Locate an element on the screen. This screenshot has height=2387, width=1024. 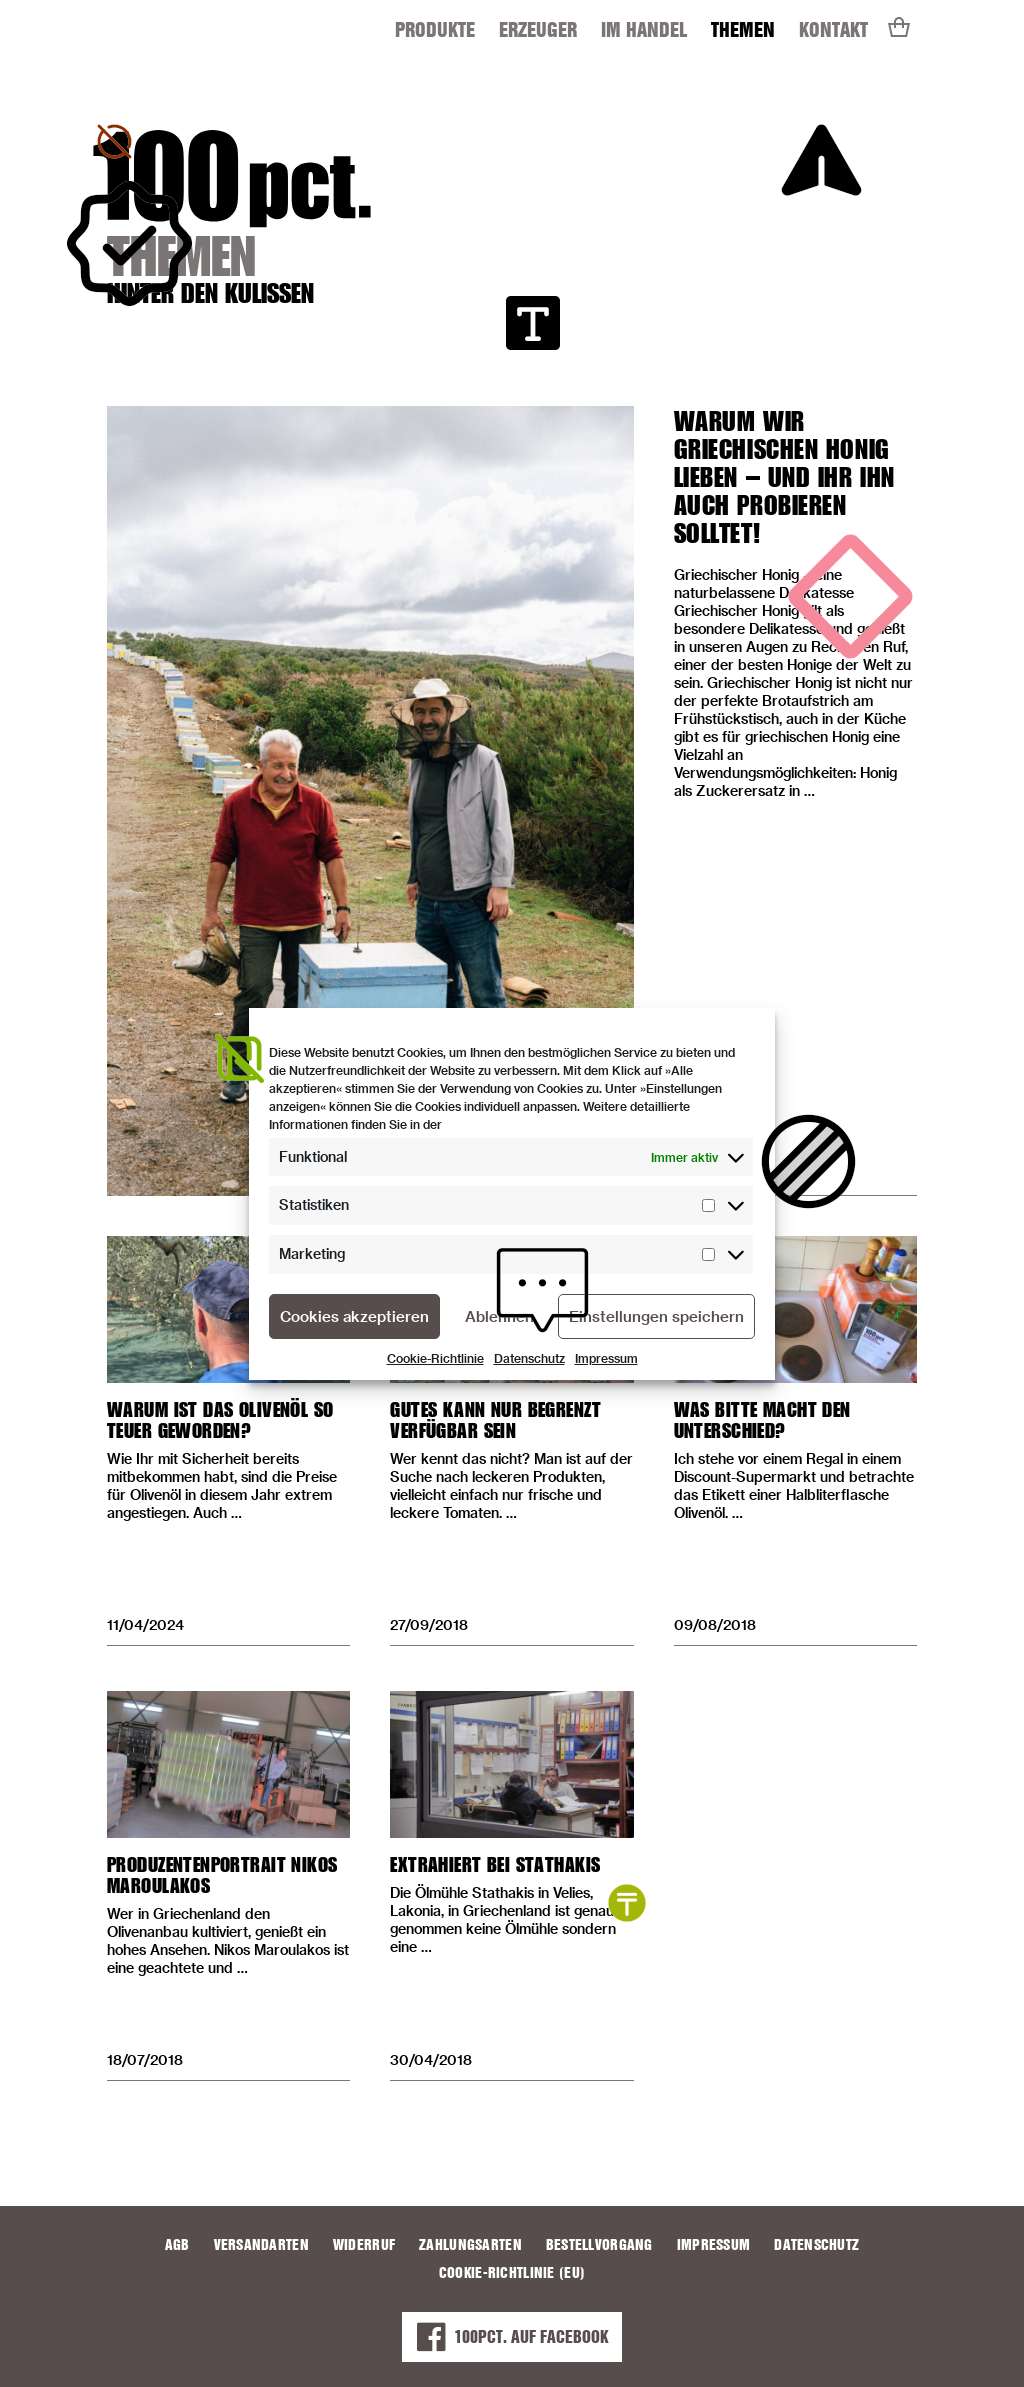
send a message is located at coordinates (821, 161).